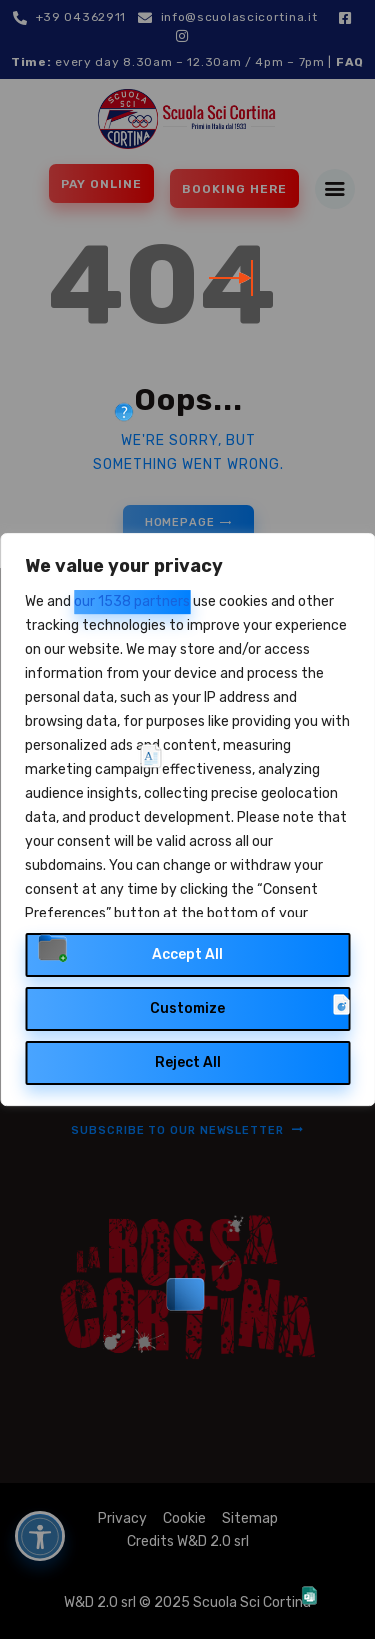 The image size is (375, 1639). Describe the element at coordinates (341, 1004) in the screenshot. I see `lua script file` at that location.